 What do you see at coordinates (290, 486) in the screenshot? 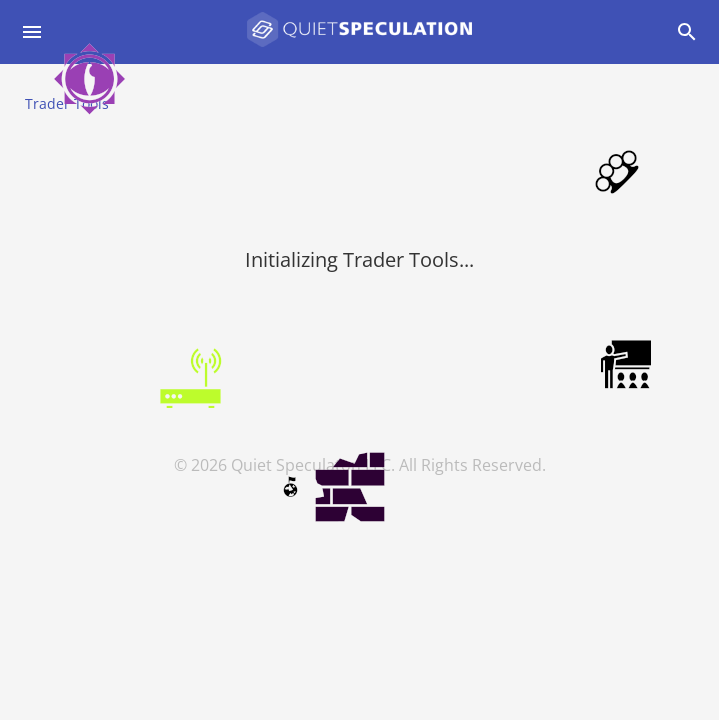
I see `conquer or claim a planet in a strategy game` at bounding box center [290, 486].